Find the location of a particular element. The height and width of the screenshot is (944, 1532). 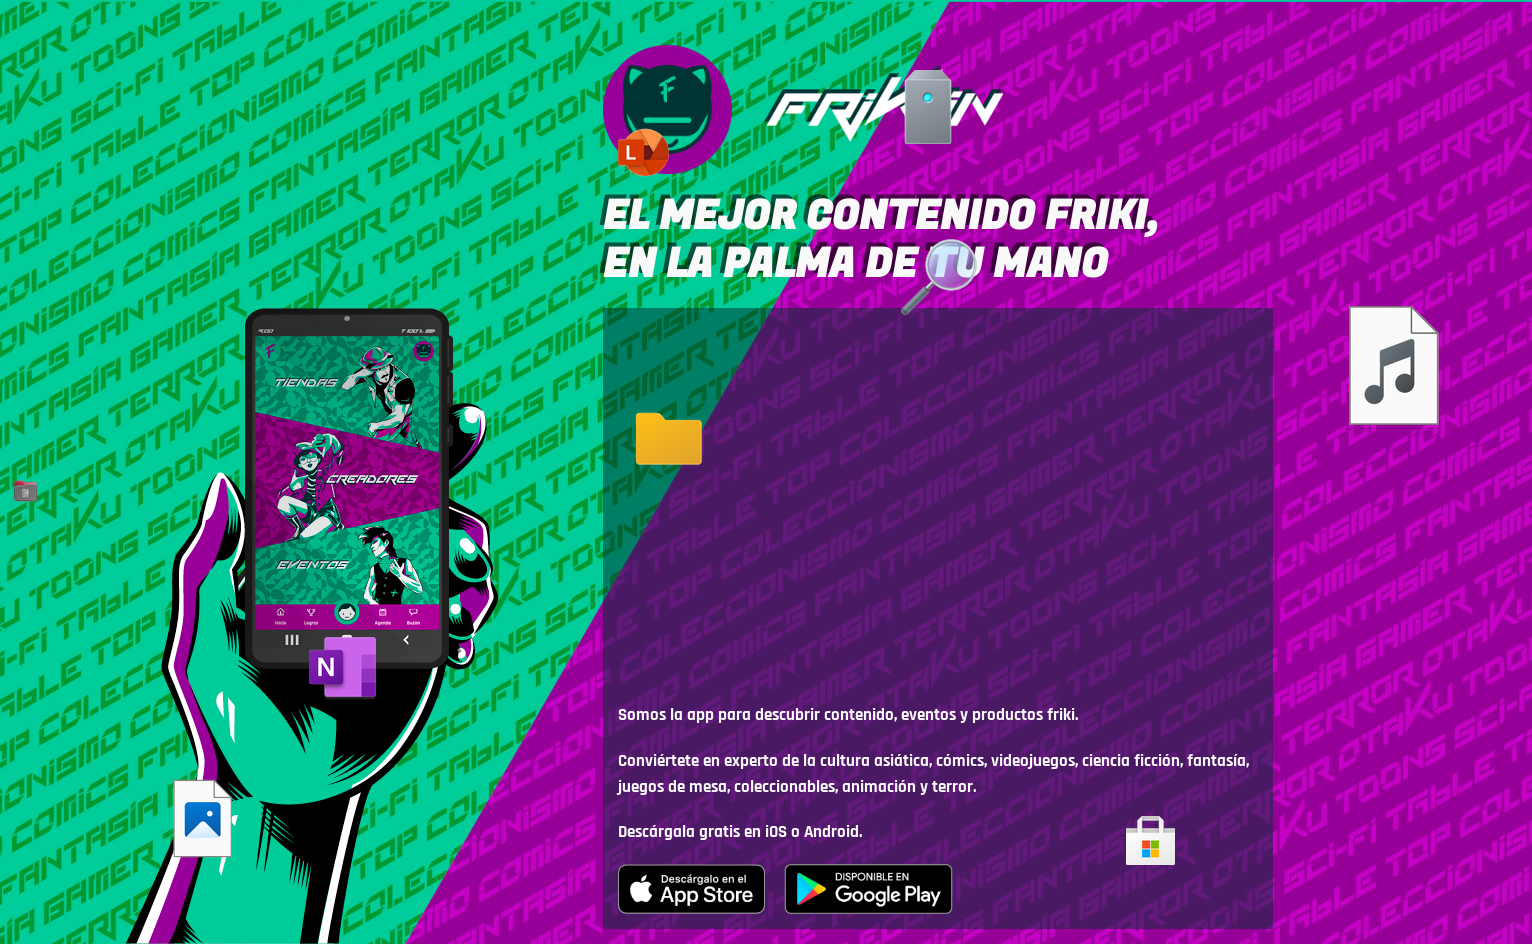

open liveback folder is located at coordinates (668, 440).